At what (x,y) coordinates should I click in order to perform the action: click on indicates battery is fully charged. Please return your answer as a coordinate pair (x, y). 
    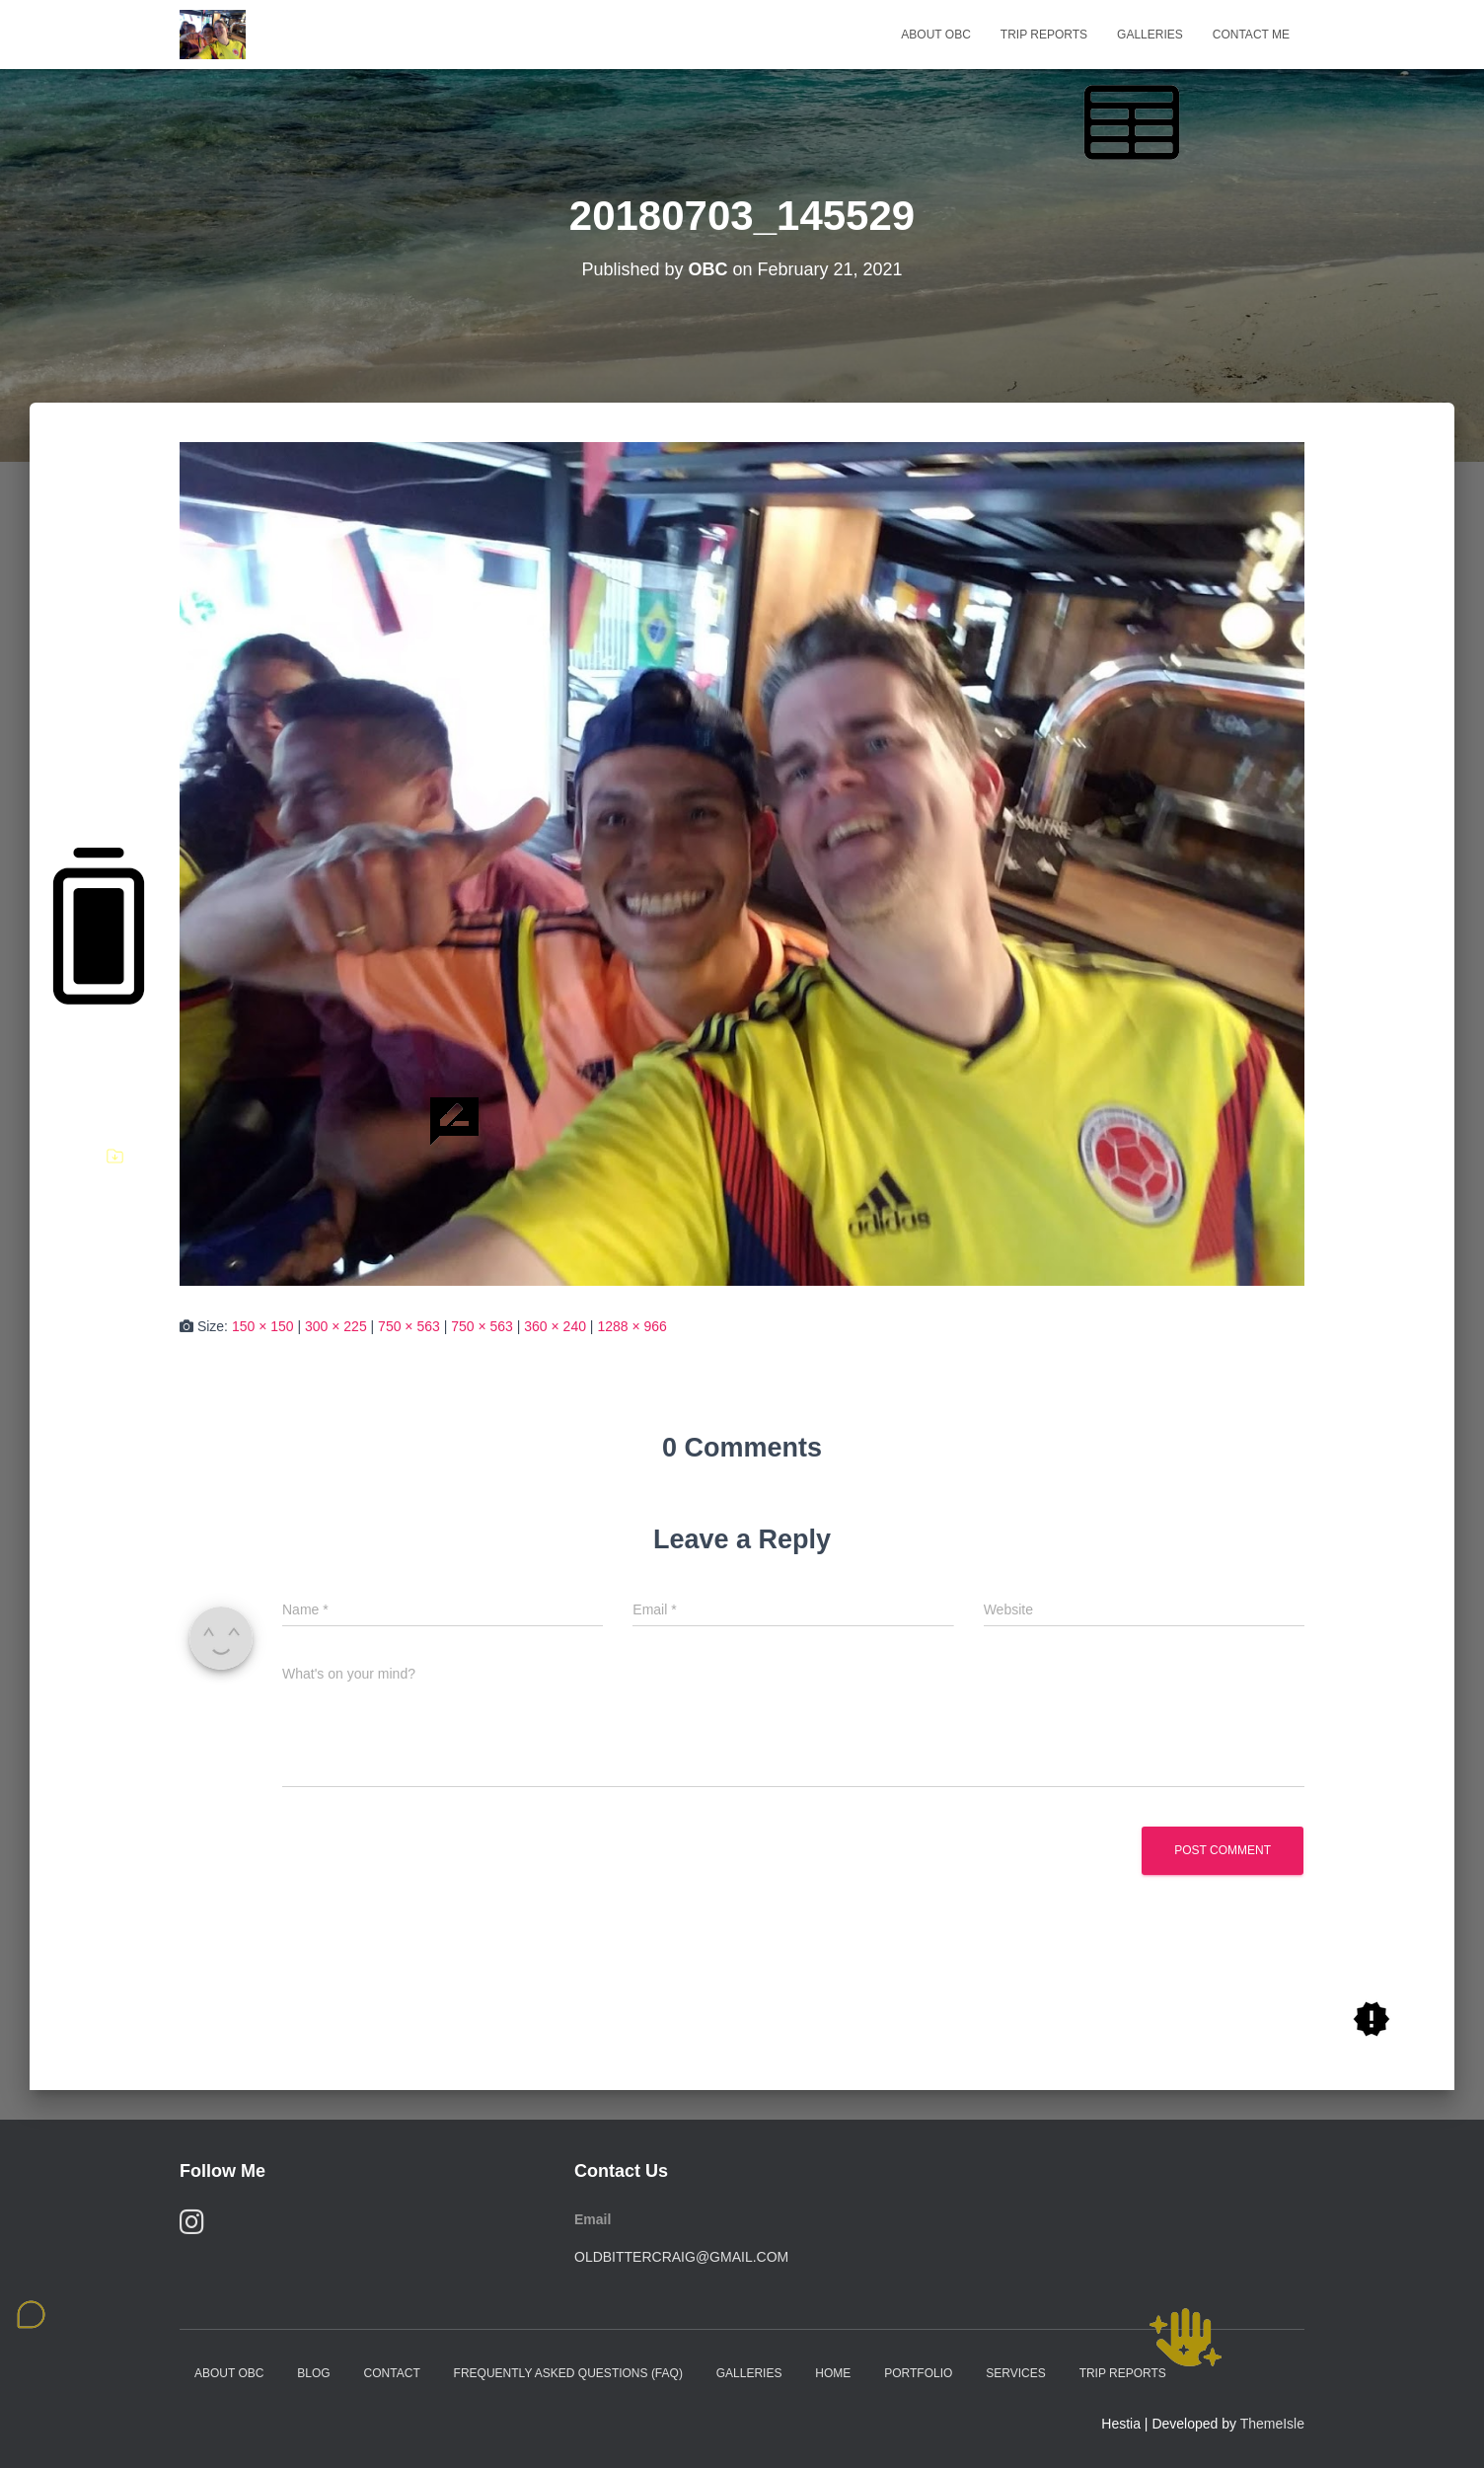
    Looking at the image, I should click on (99, 929).